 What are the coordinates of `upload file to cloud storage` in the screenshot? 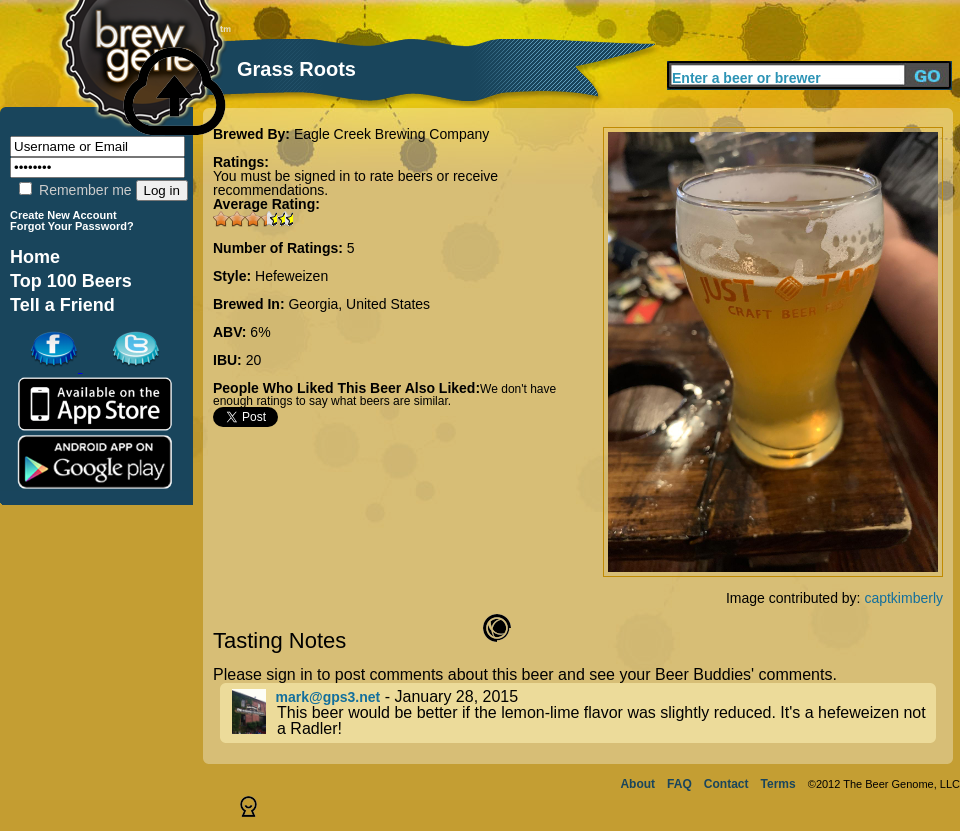 It's located at (174, 93).